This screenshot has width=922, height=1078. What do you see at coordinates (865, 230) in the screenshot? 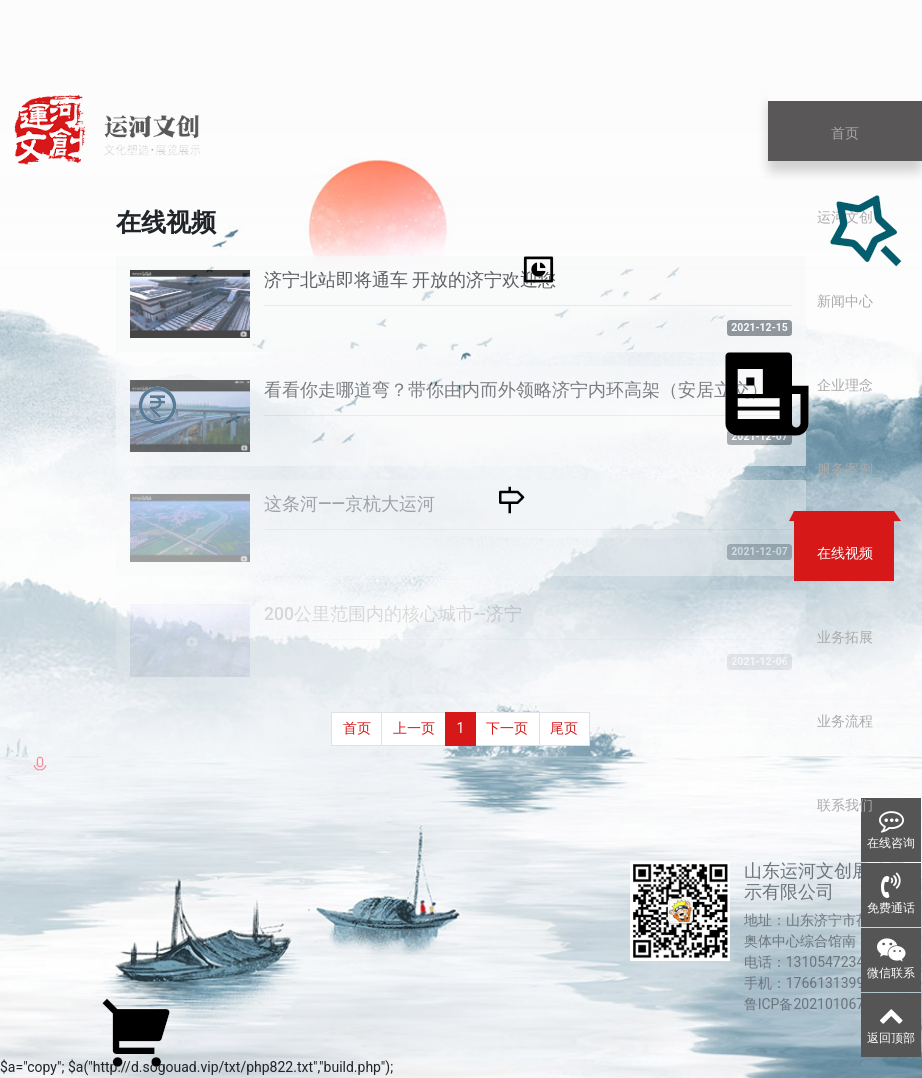
I see `apply magic or auto-enhance effects` at bounding box center [865, 230].